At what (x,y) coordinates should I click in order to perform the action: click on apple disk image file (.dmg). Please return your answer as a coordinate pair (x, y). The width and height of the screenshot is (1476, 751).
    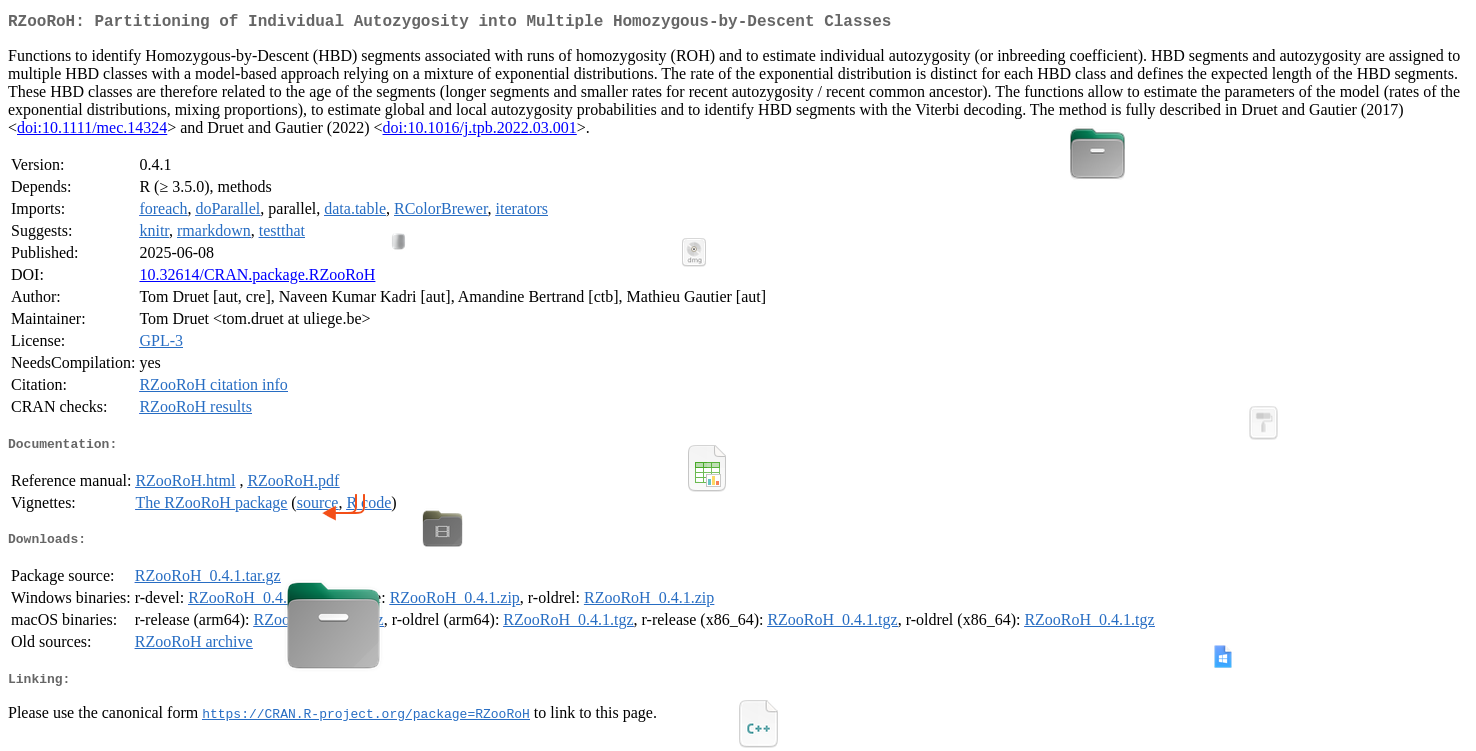
    Looking at the image, I should click on (694, 252).